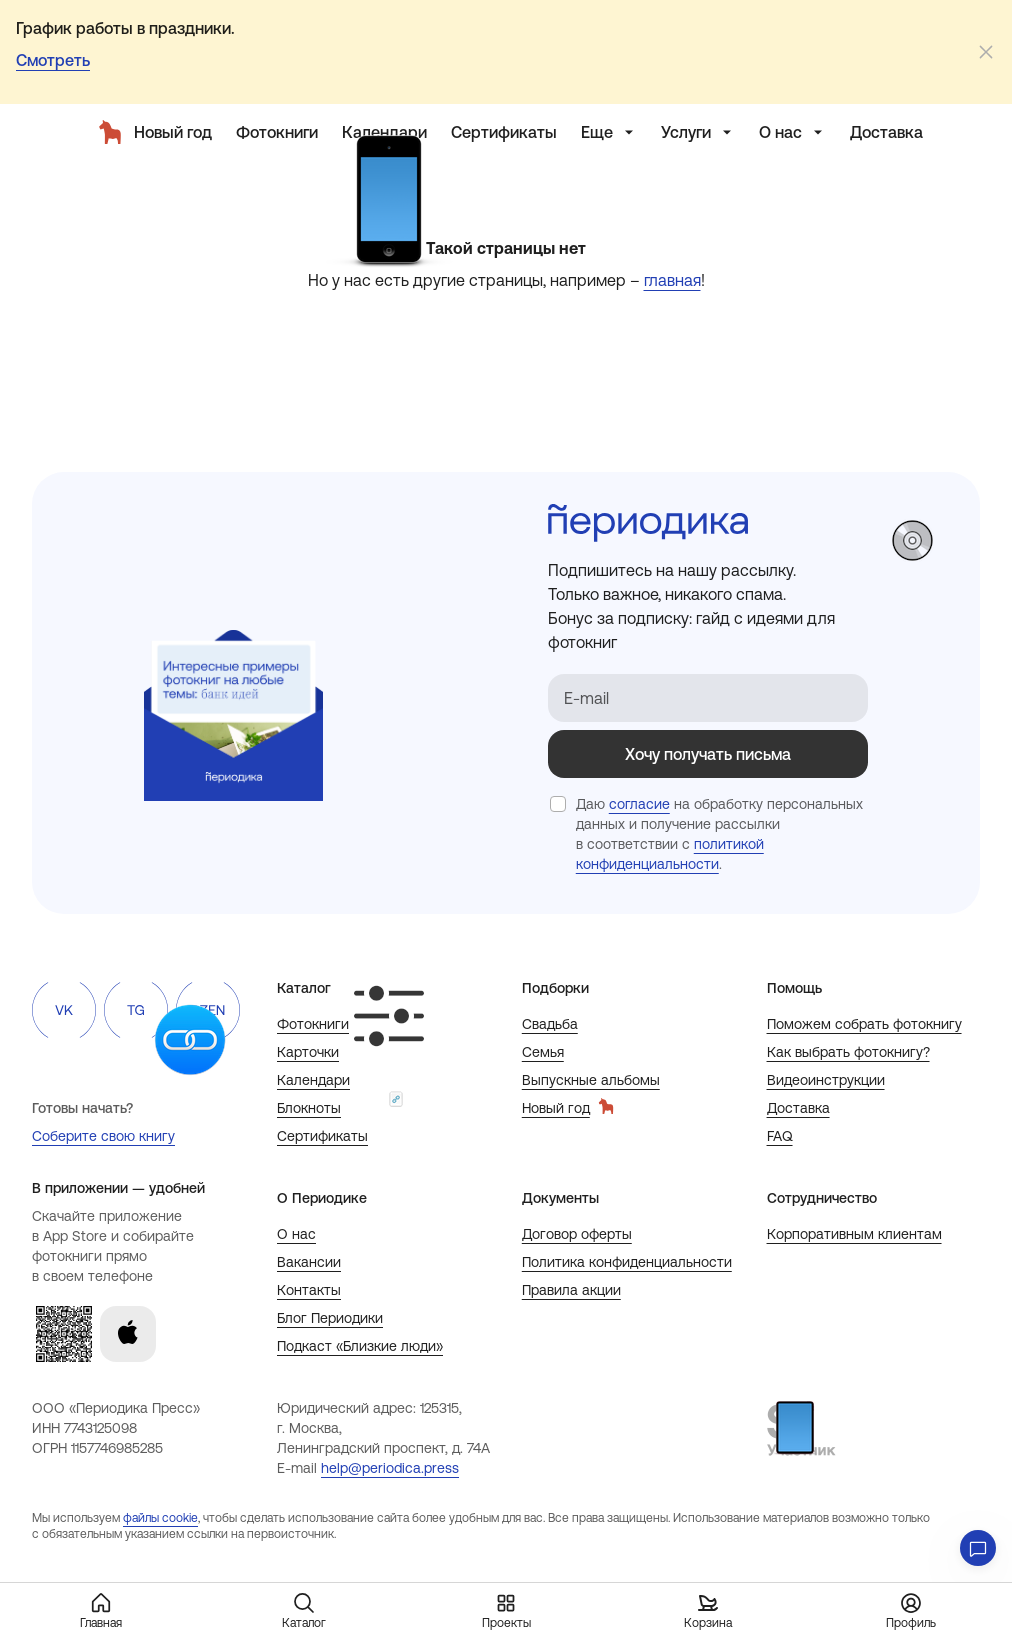 This screenshot has width=1012, height=1638. I want to click on manage paired bluetooth devices, so click(190, 1040).